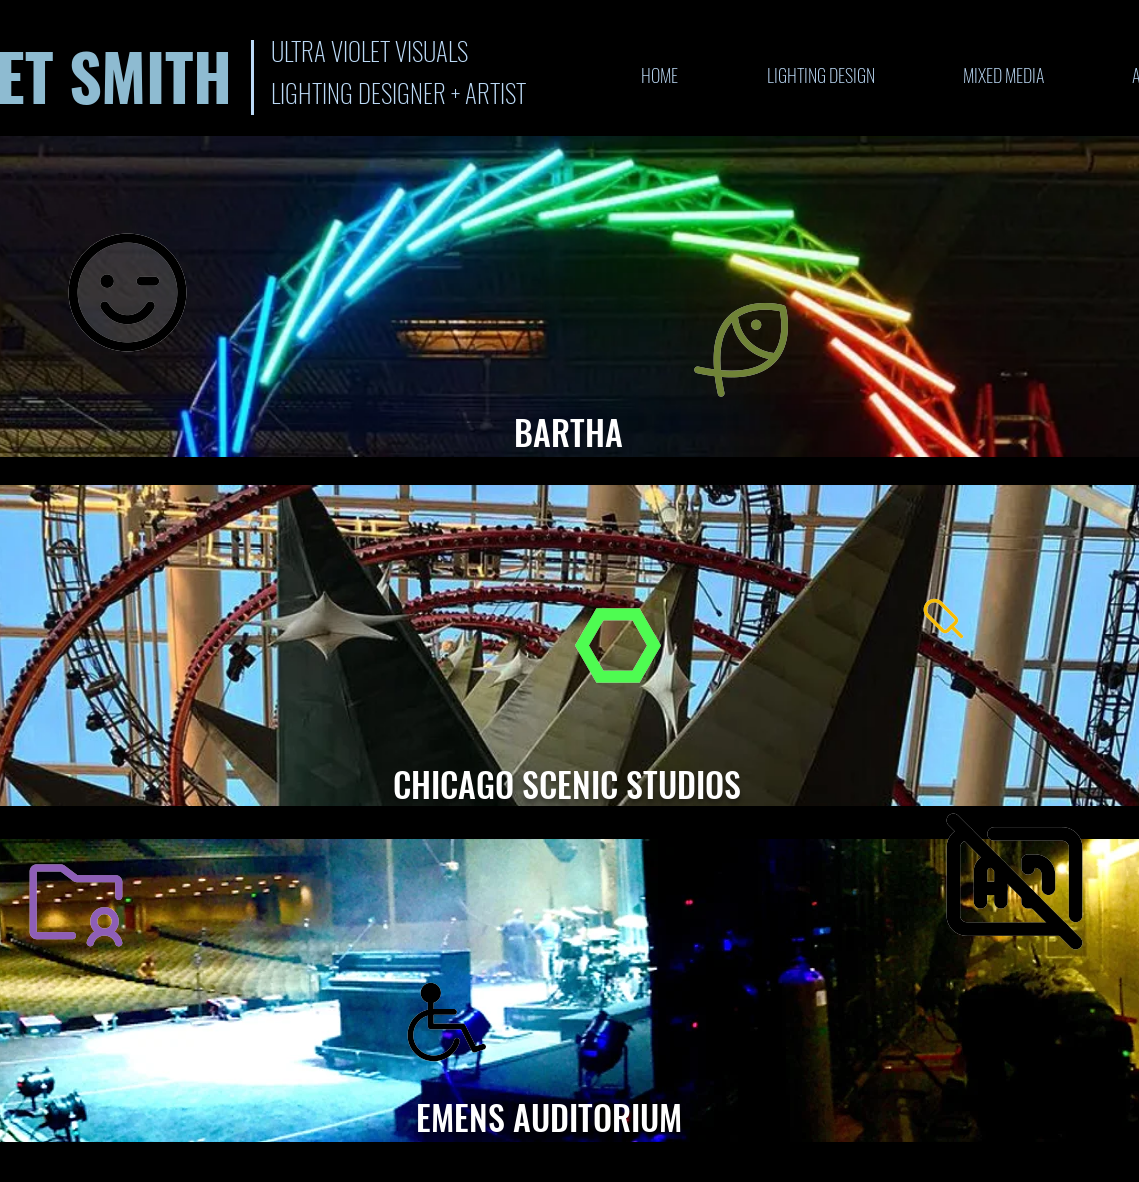 This screenshot has height=1182, width=1139. Describe the element at coordinates (76, 900) in the screenshot. I see `access user profile folder` at that location.